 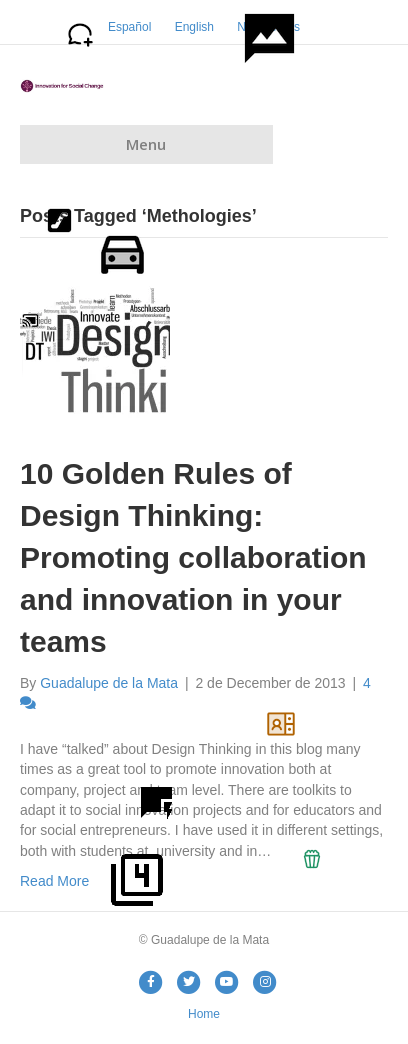 What do you see at coordinates (80, 34) in the screenshot?
I see `start a new conversation` at bounding box center [80, 34].